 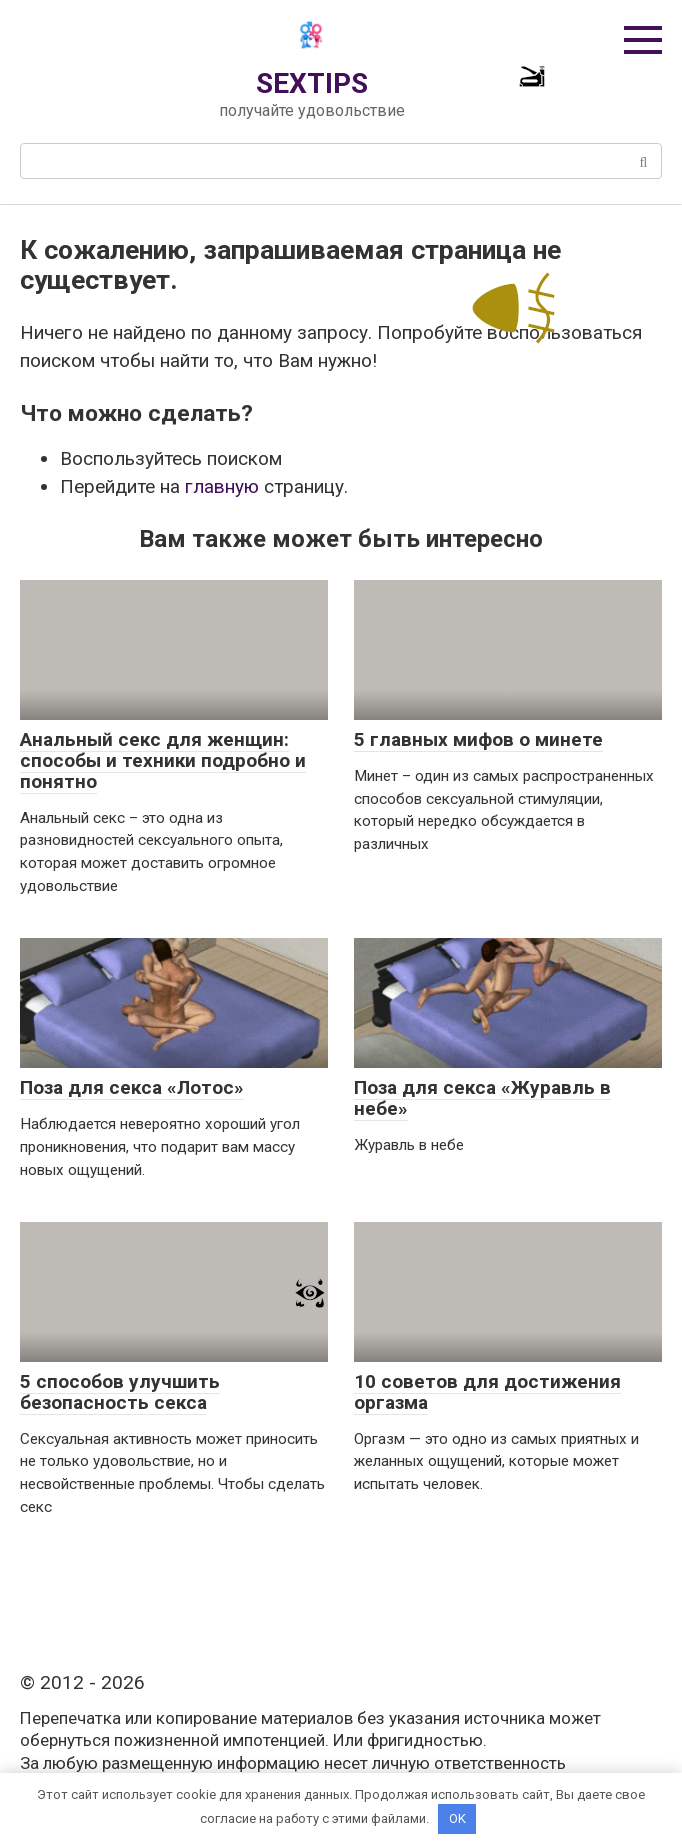 What do you see at coordinates (532, 76) in the screenshot?
I see `use heavy-duty stapler tool` at bounding box center [532, 76].